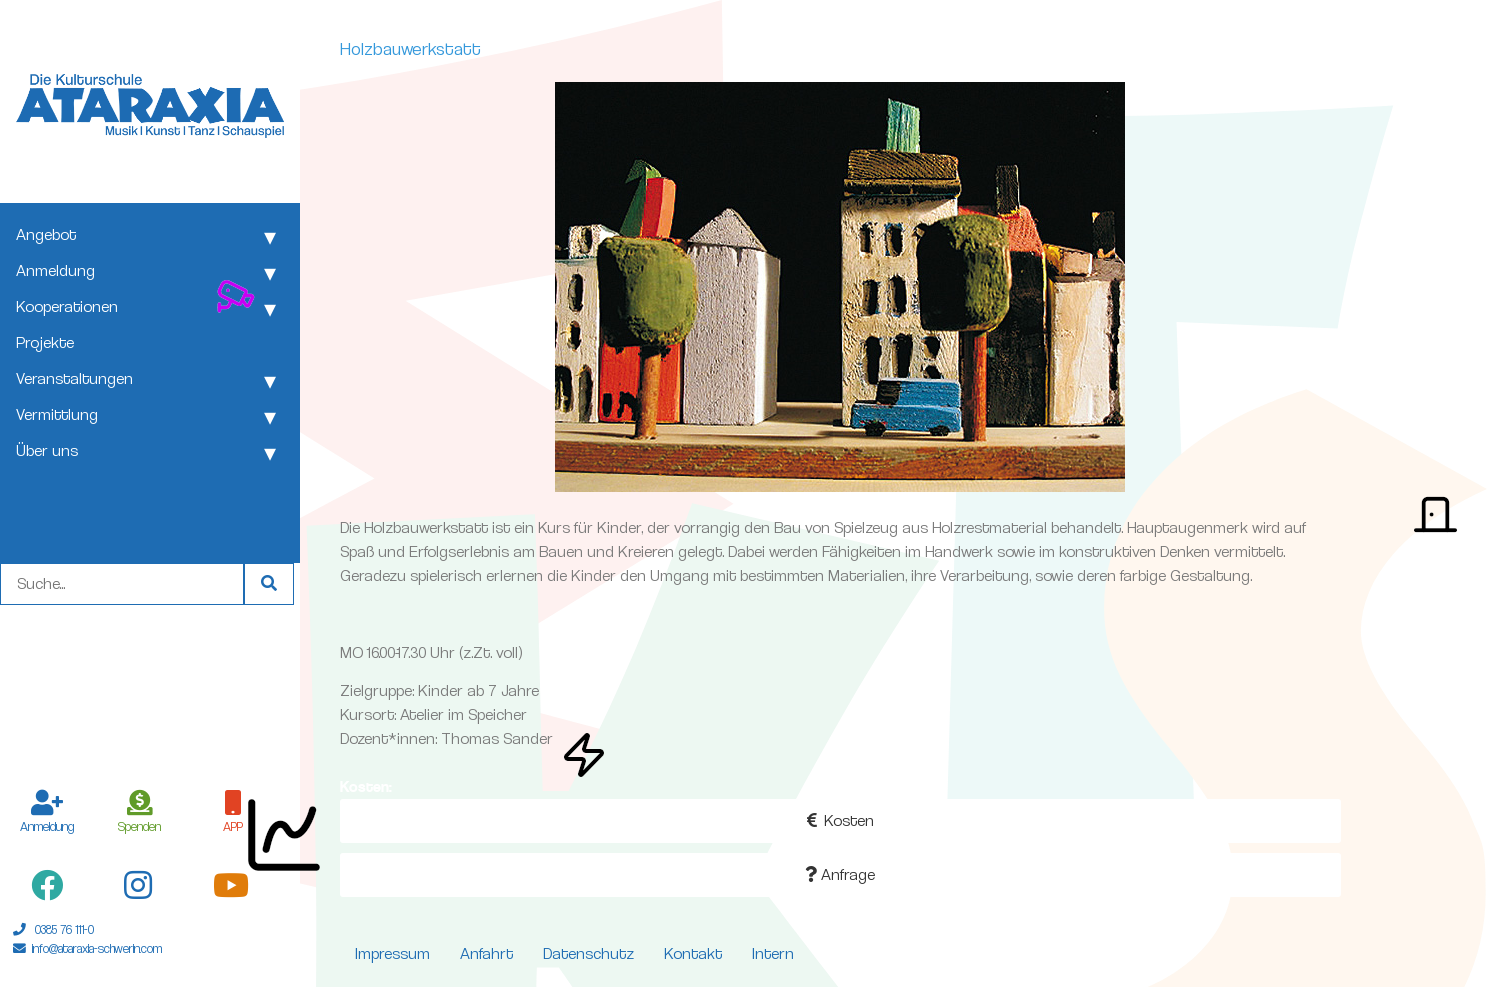  Describe the element at coordinates (1435, 514) in the screenshot. I see `log out or exit the application` at that location.